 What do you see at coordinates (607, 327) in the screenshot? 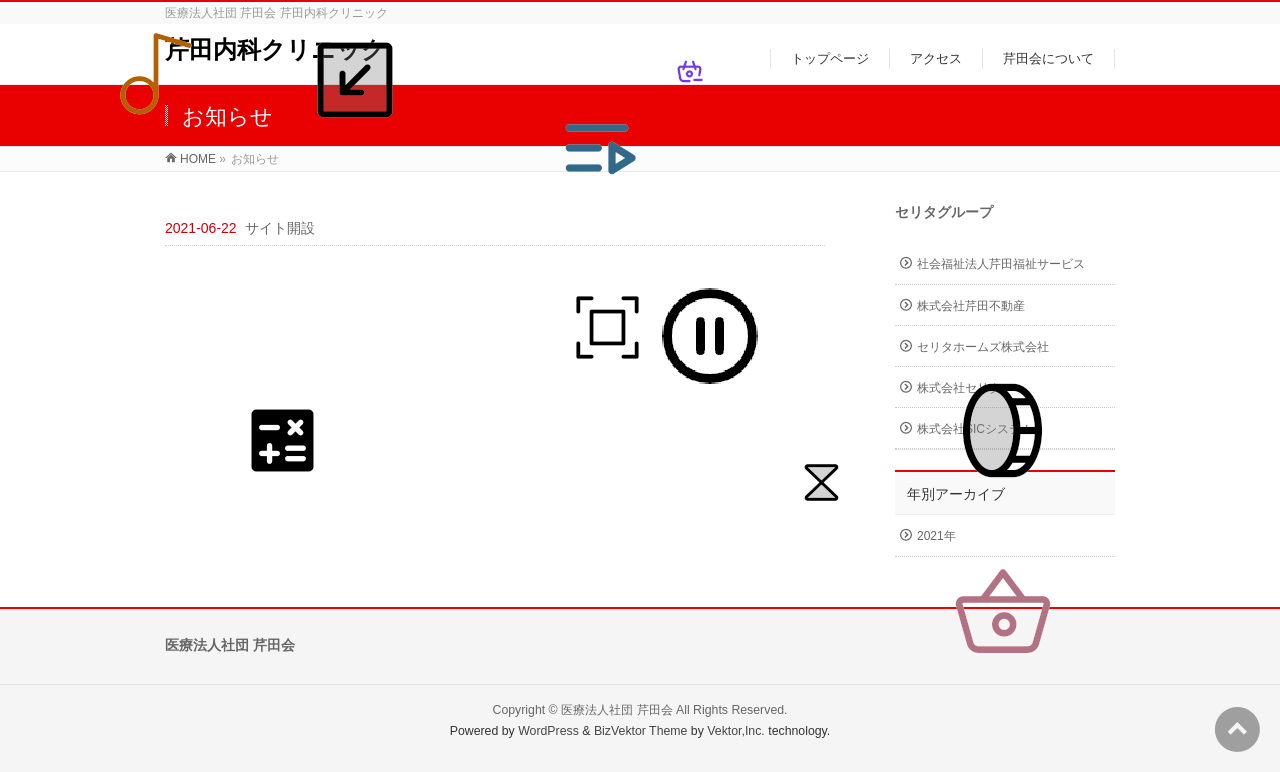
I see `scan a QR code or barcode` at bounding box center [607, 327].